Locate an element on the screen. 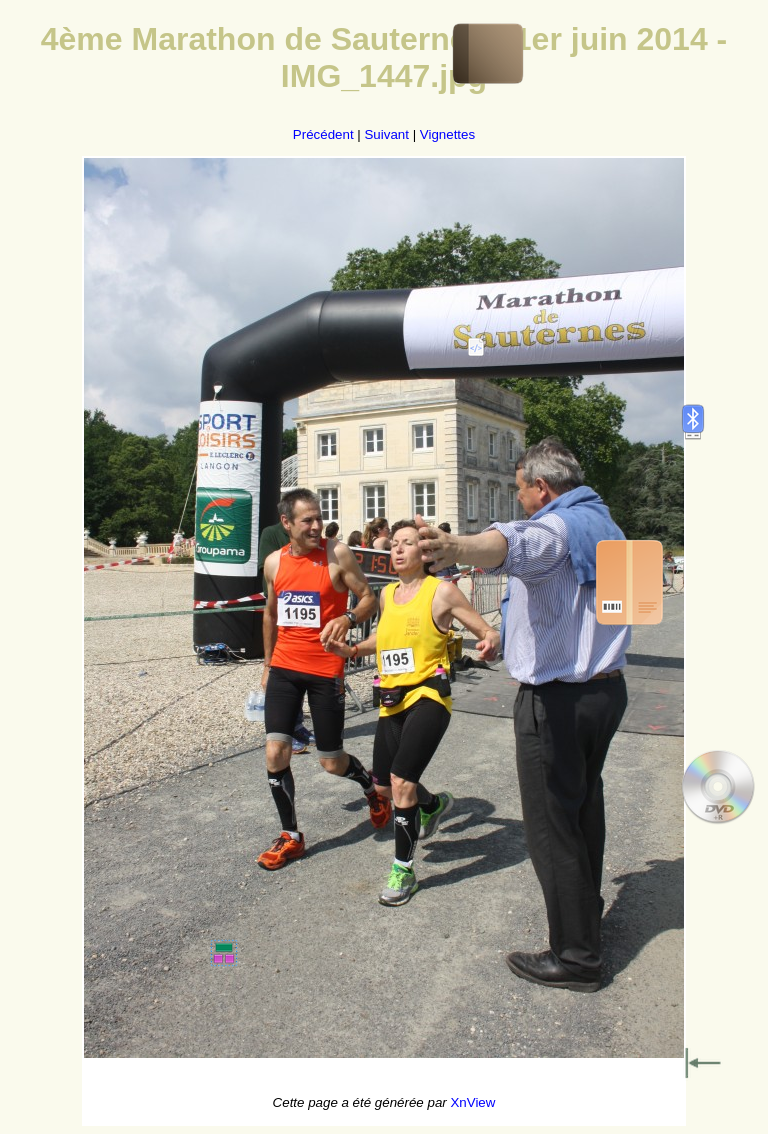 The width and height of the screenshot is (768, 1134). a software package or archive file is located at coordinates (629, 582).